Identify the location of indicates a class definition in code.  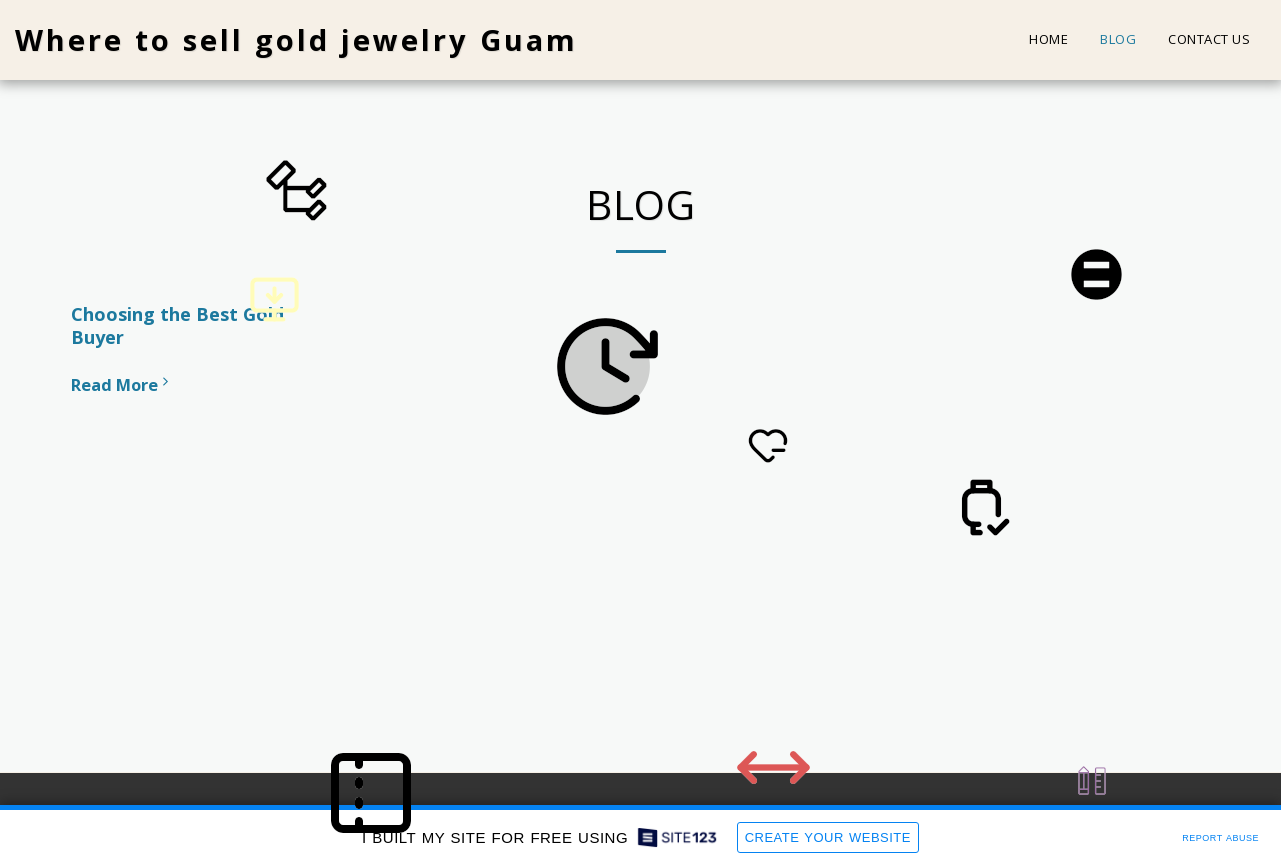
(297, 191).